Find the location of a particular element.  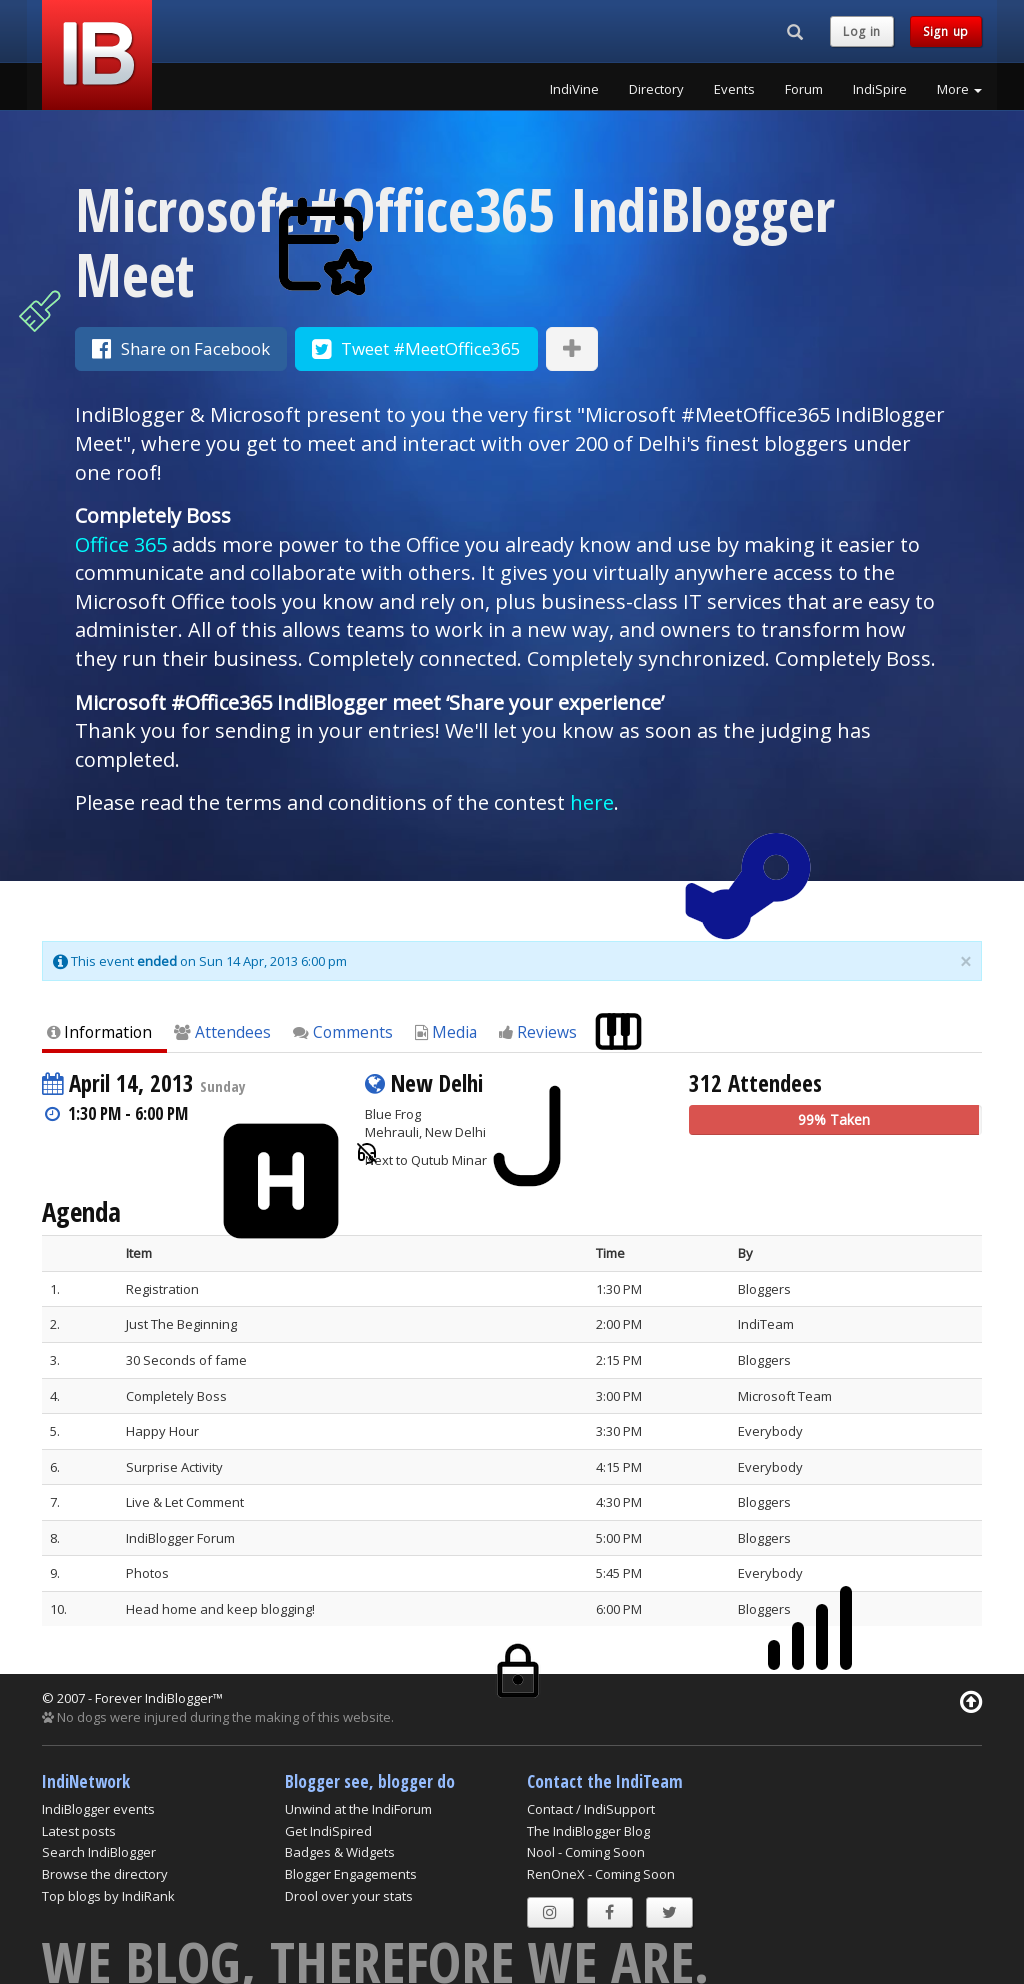

represents the letter J in text formatting or typography is located at coordinates (527, 1136).